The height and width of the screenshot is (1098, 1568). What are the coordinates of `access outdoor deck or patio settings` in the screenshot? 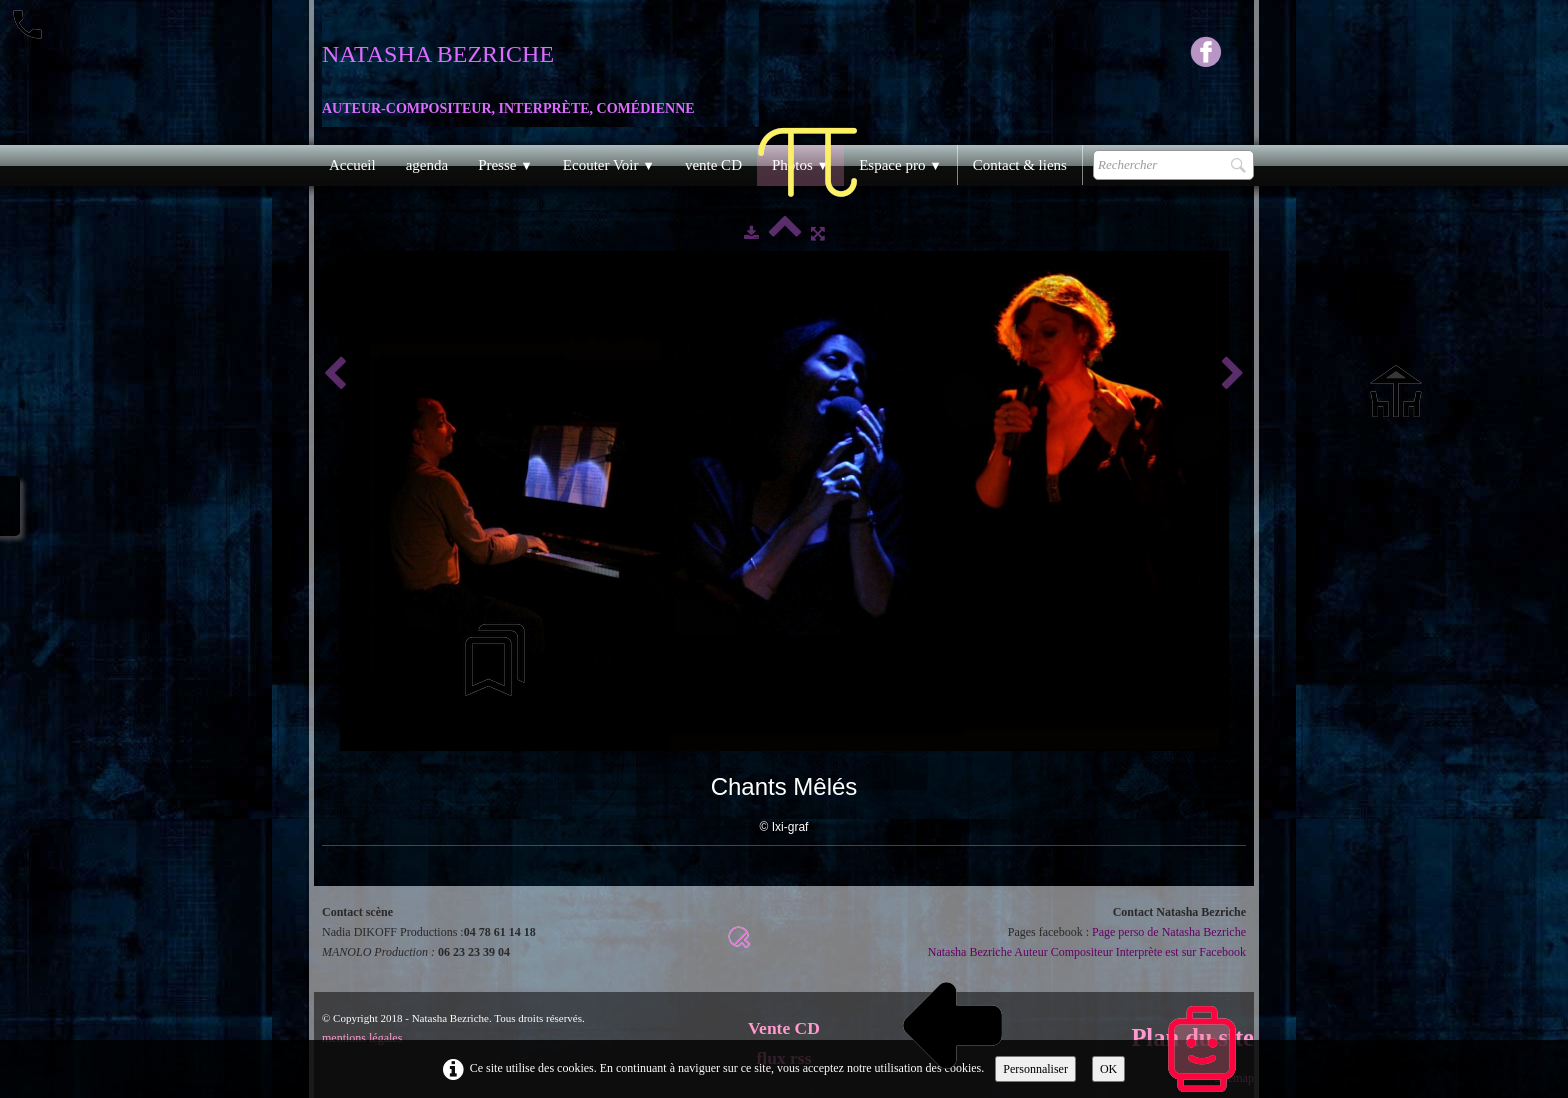 It's located at (1396, 391).